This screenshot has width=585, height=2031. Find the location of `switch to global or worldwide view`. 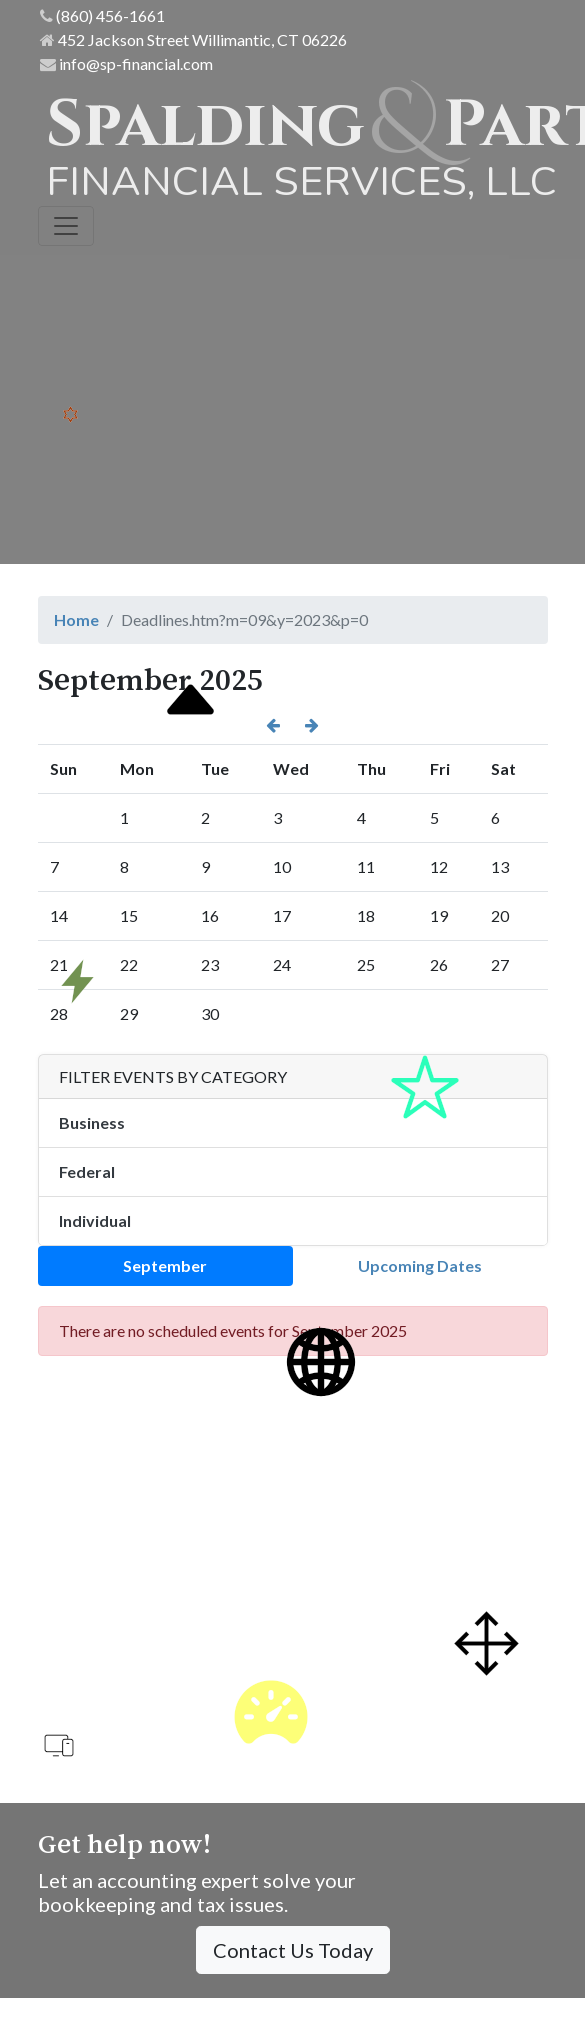

switch to global or worldwide view is located at coordinates (321, 1362).